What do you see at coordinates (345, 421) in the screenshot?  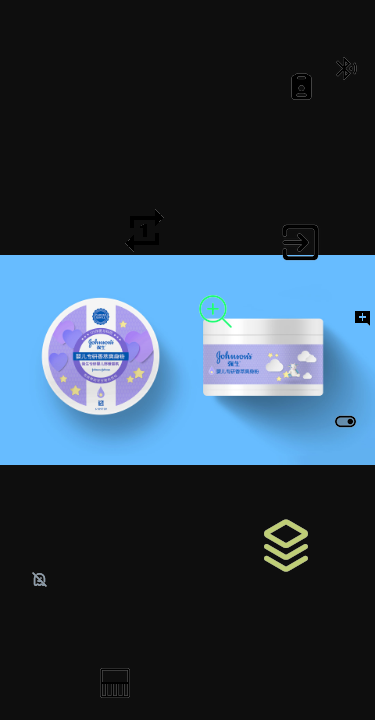 I see `toggle switch in the on/enabled state` at bounding box center [345, 421].